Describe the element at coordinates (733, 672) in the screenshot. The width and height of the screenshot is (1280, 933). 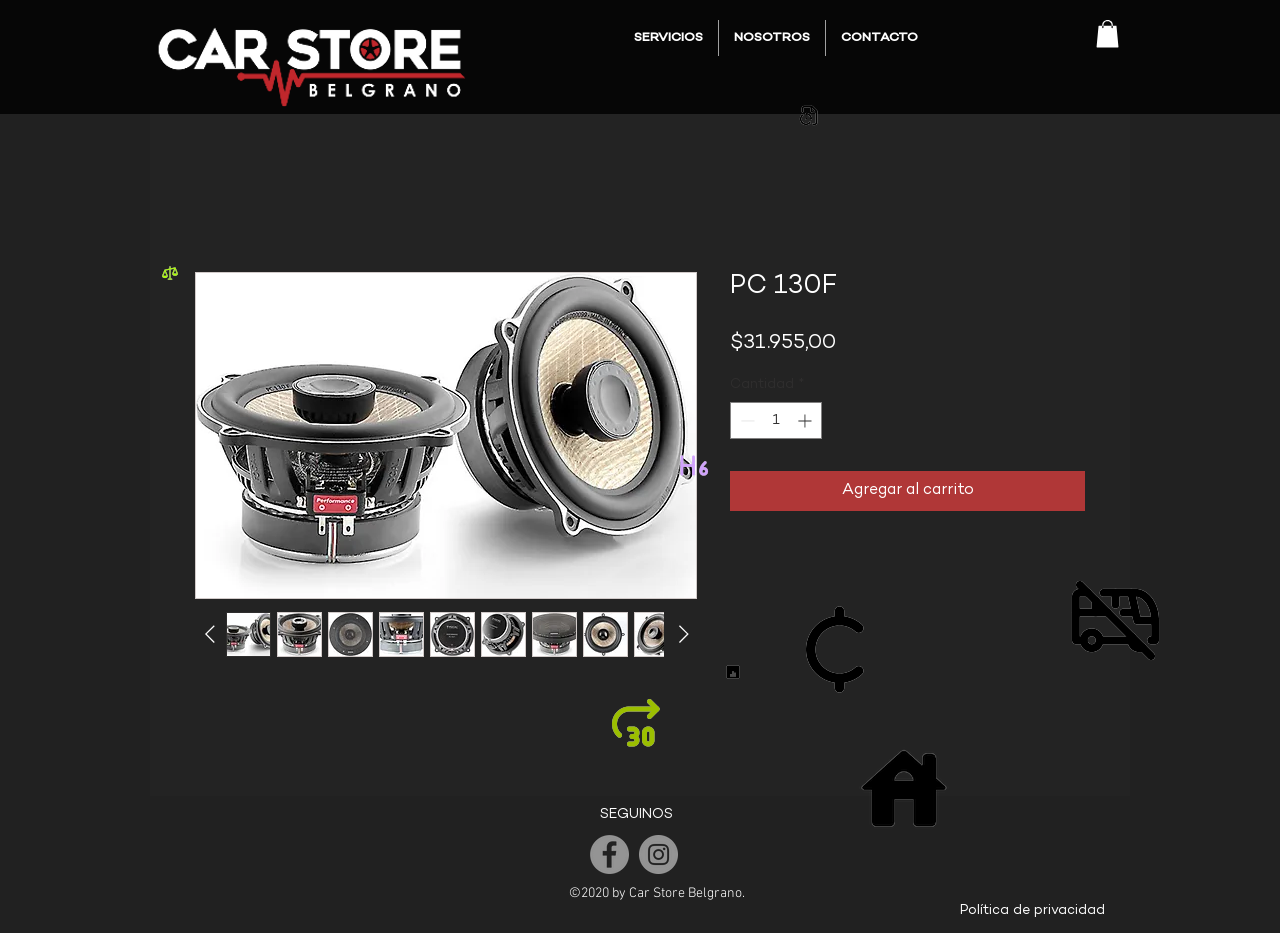
I see `align content to bottom center of container` at that location.